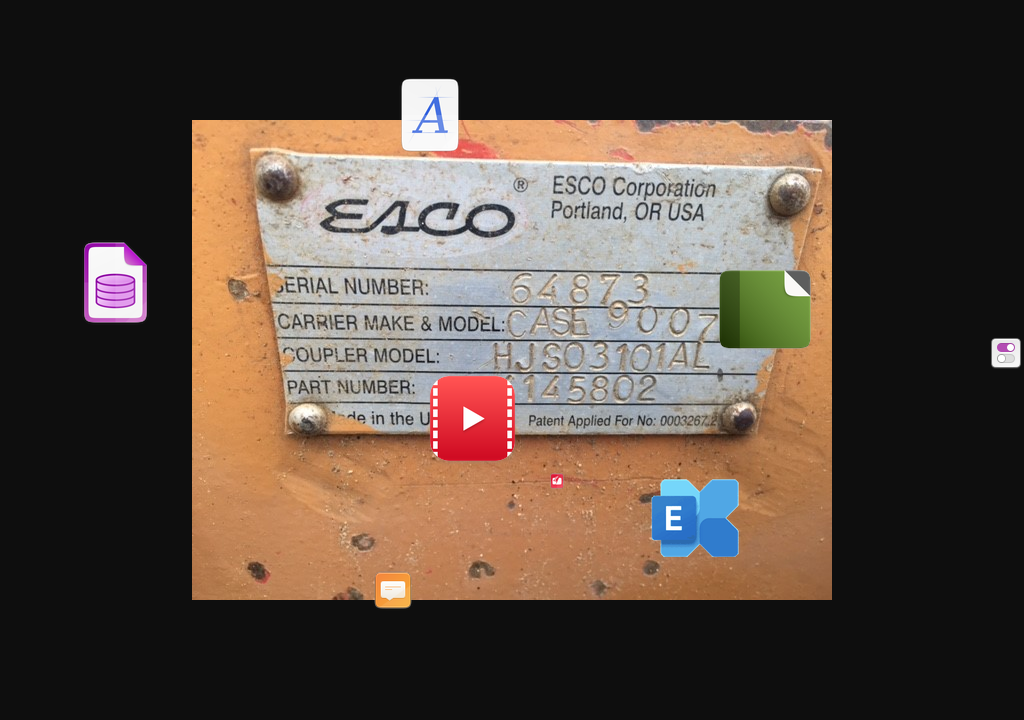 This screenshot has width=1024, height=720. I want to click on open Microsoft Exchange app, so click(695, 518).